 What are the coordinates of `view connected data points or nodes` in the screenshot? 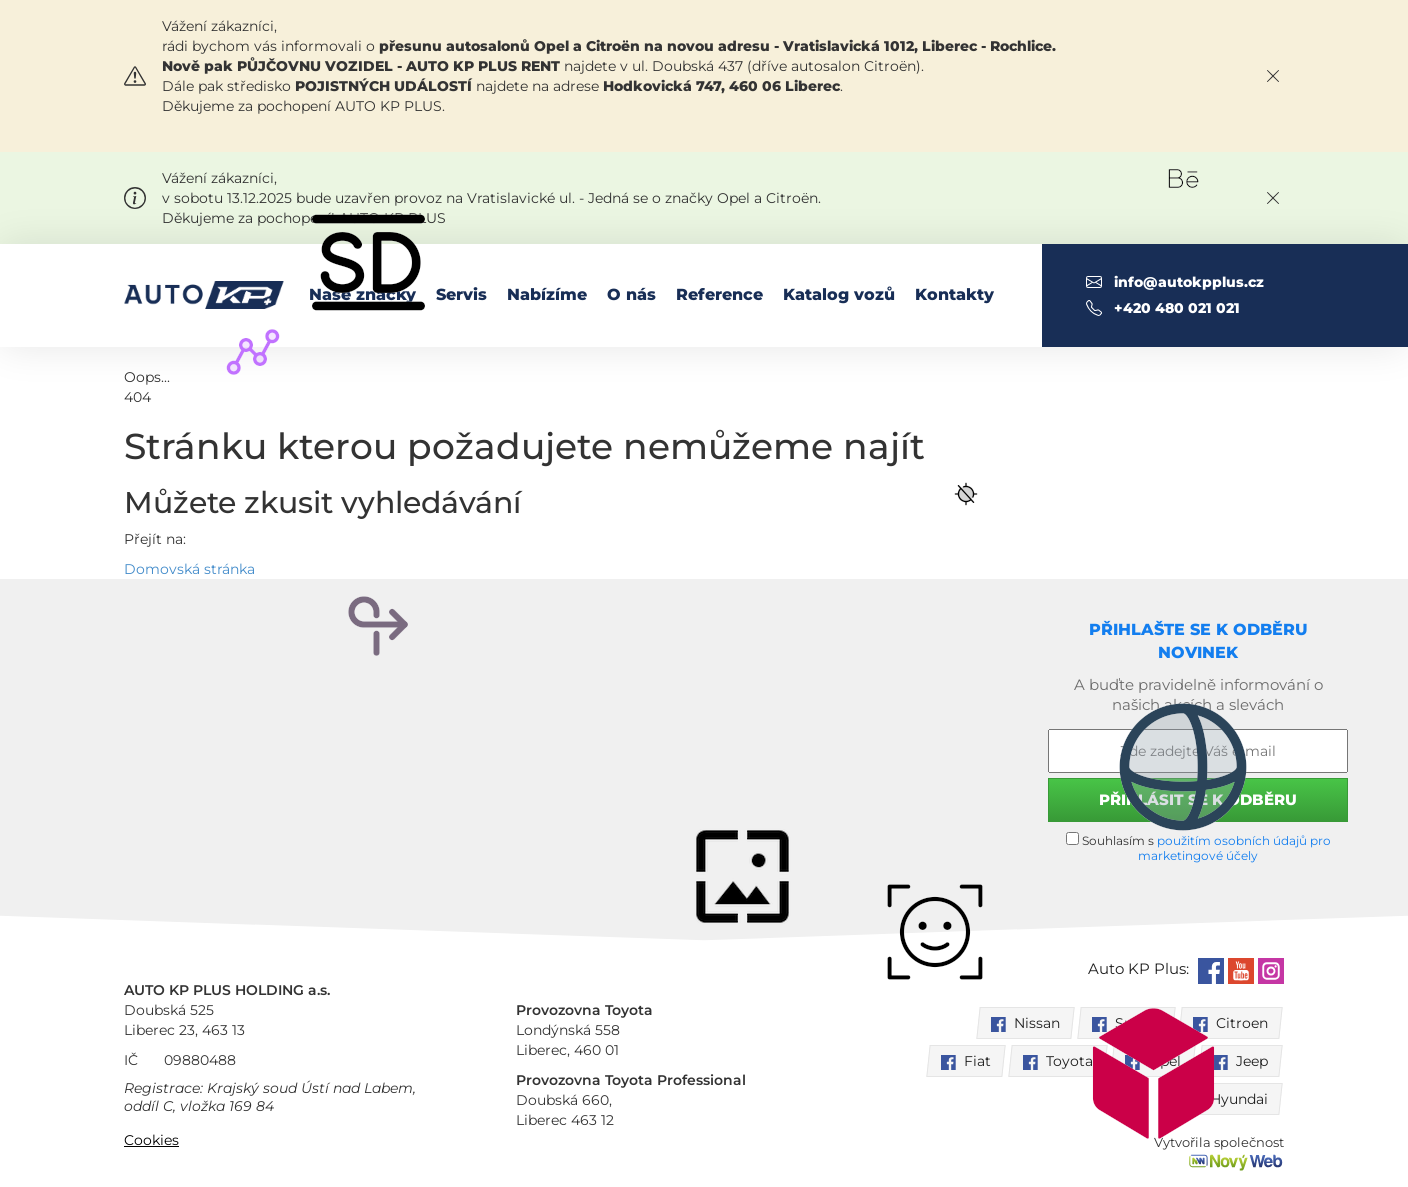 It's located at (253, 352).